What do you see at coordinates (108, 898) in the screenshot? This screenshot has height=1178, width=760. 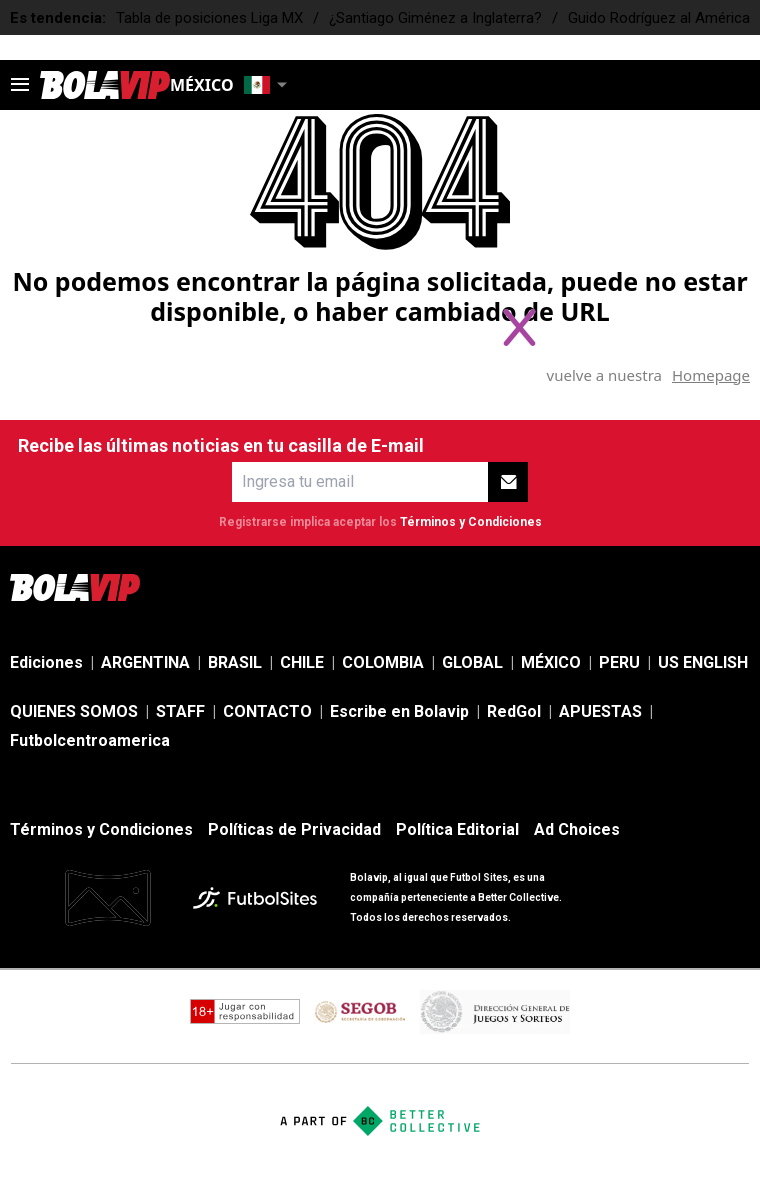 I see `view panorama or wide-angle photos` at bounding box center [108, 898].